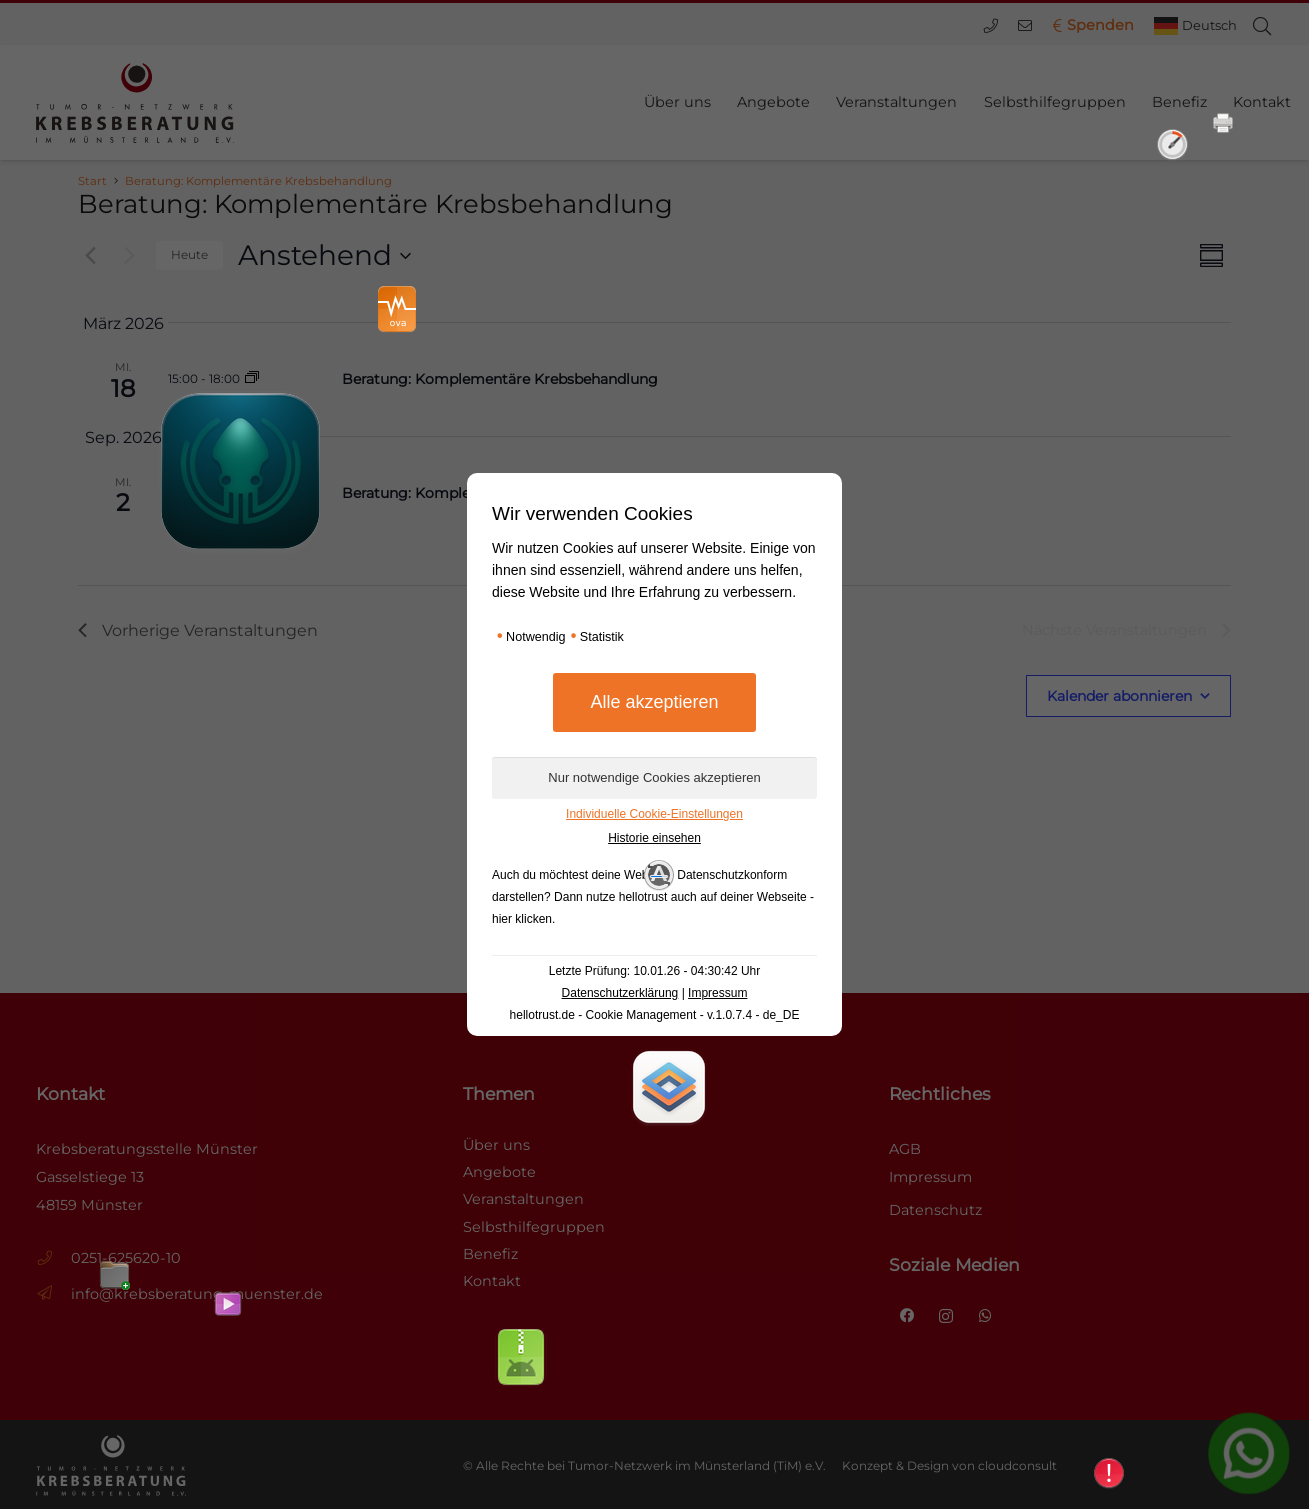  Describe the element at coordinates (241, 471) in the screenshot. I see `open gitkraken git client` at that location.